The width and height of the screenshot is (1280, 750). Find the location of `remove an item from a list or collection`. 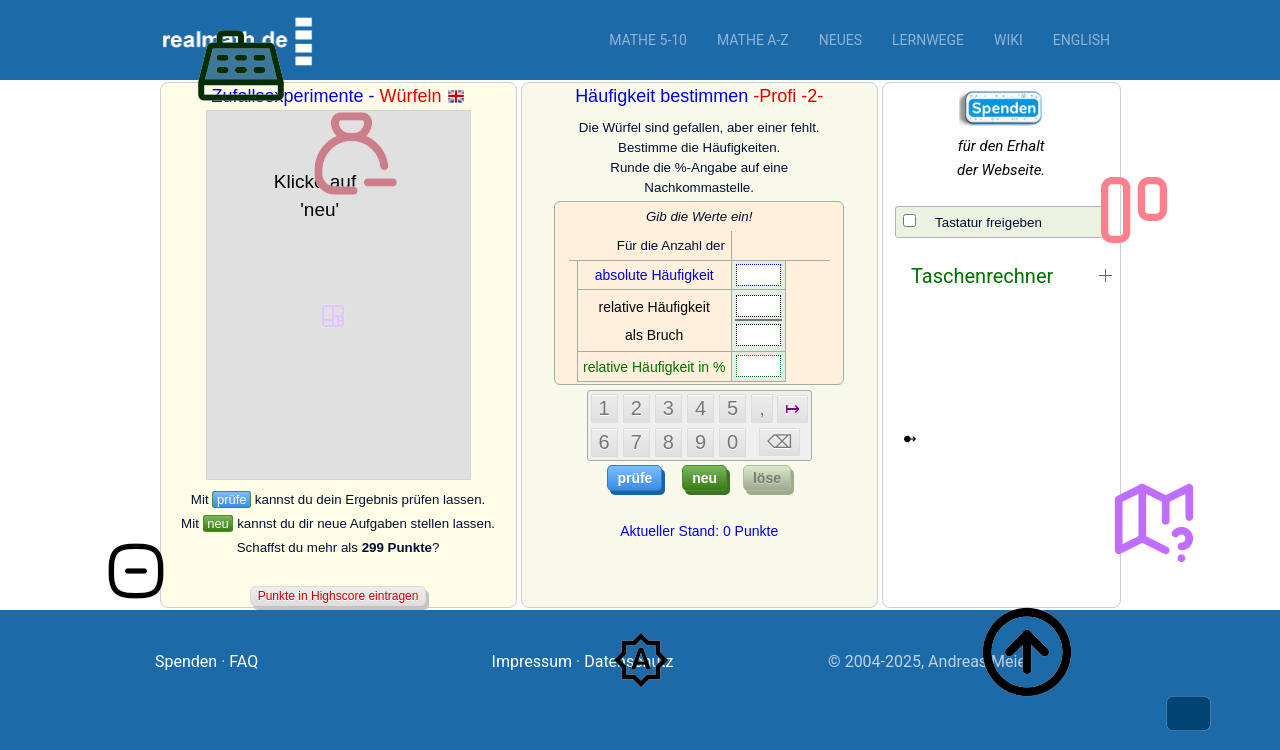

remove an item from a list or collection is located at coordinates (136, 571).